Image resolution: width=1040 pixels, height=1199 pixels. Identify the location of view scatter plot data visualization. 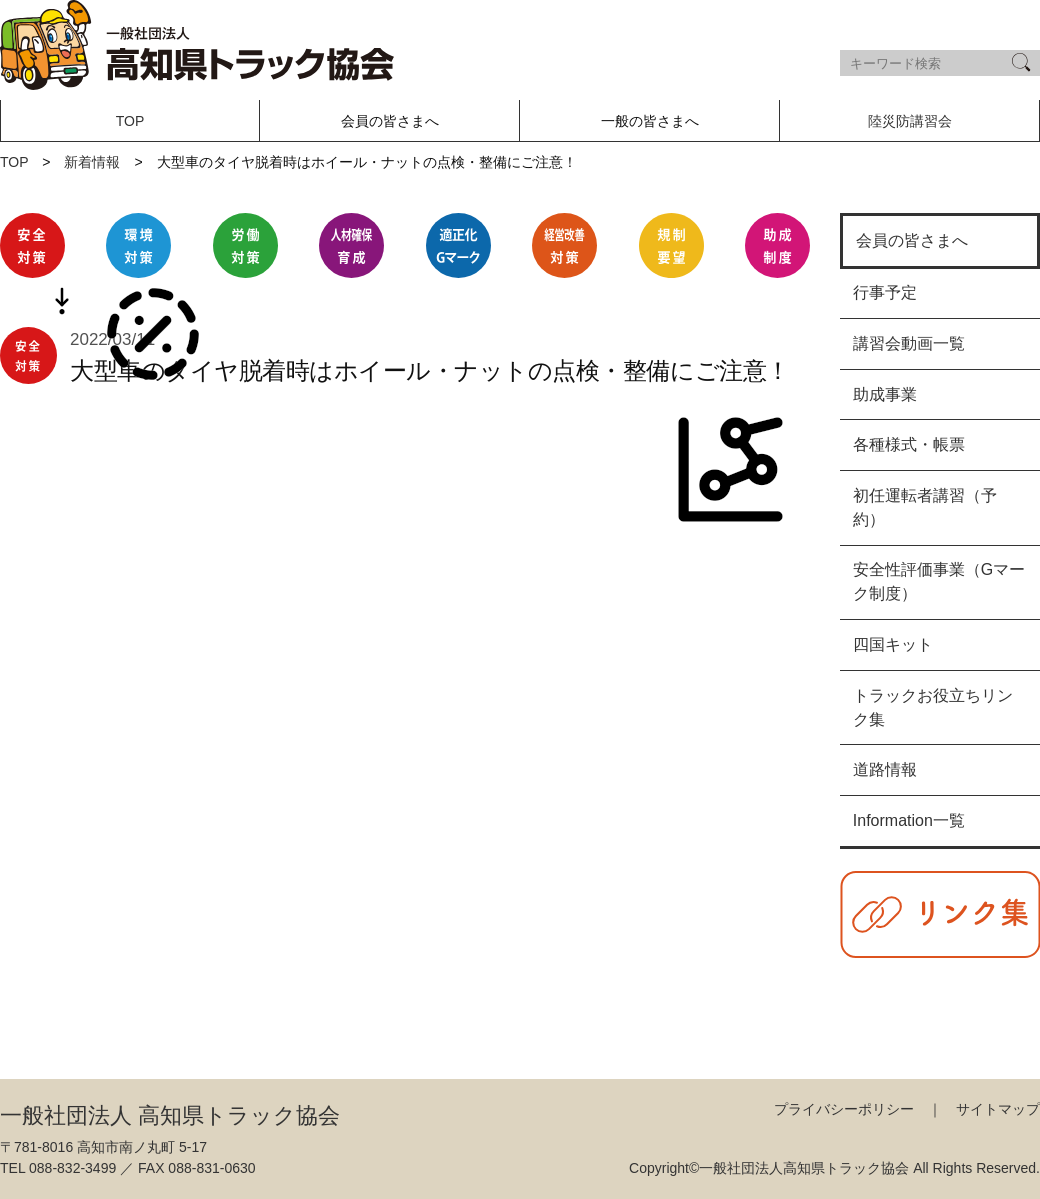
(730, 469).